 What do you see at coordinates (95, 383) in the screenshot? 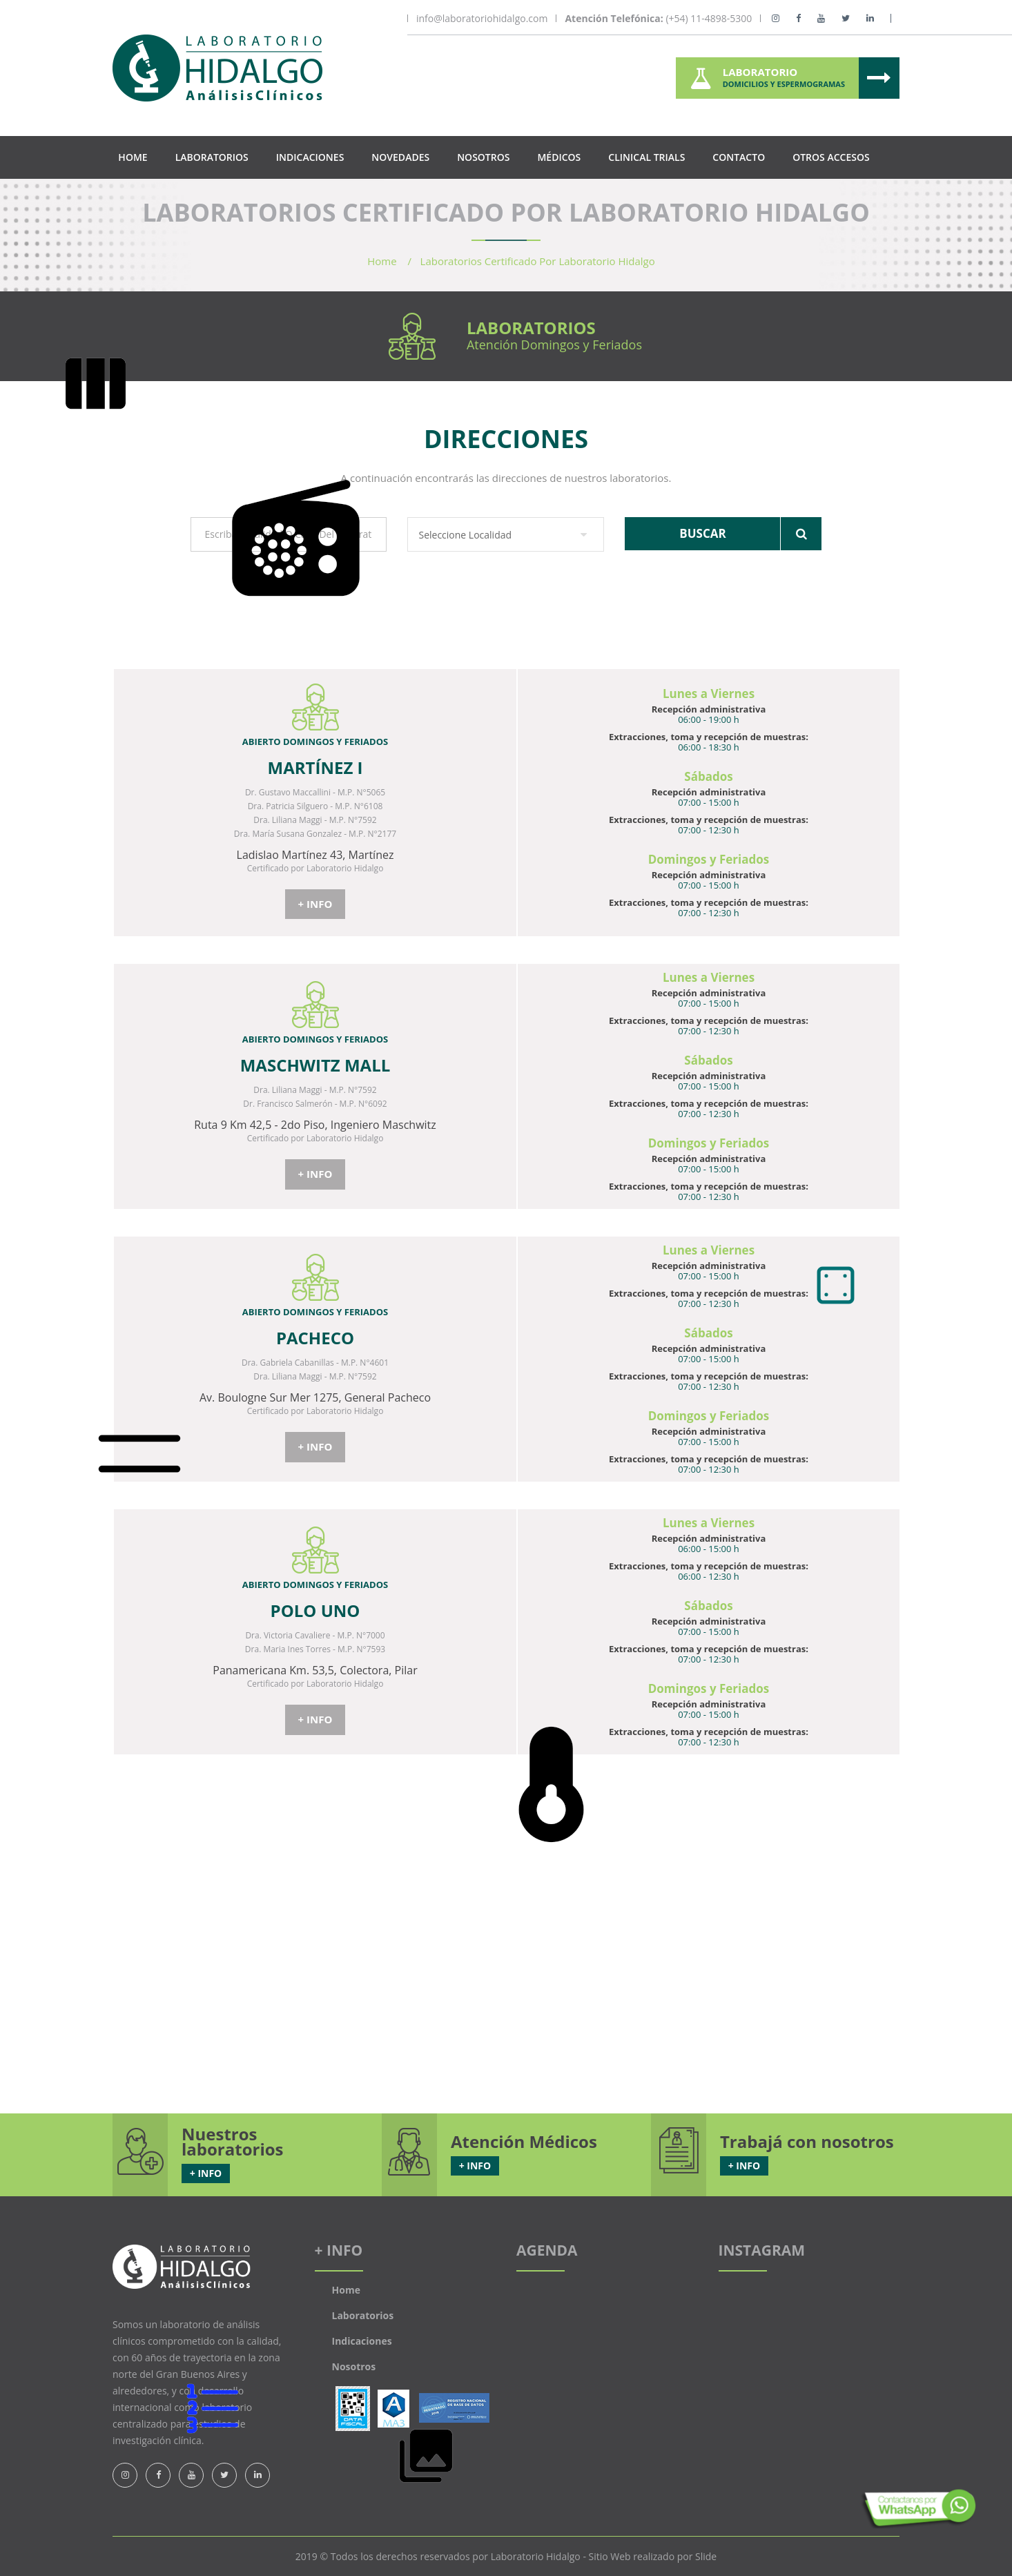
I see `switch to column view layout` at bounding box center [95, 383].